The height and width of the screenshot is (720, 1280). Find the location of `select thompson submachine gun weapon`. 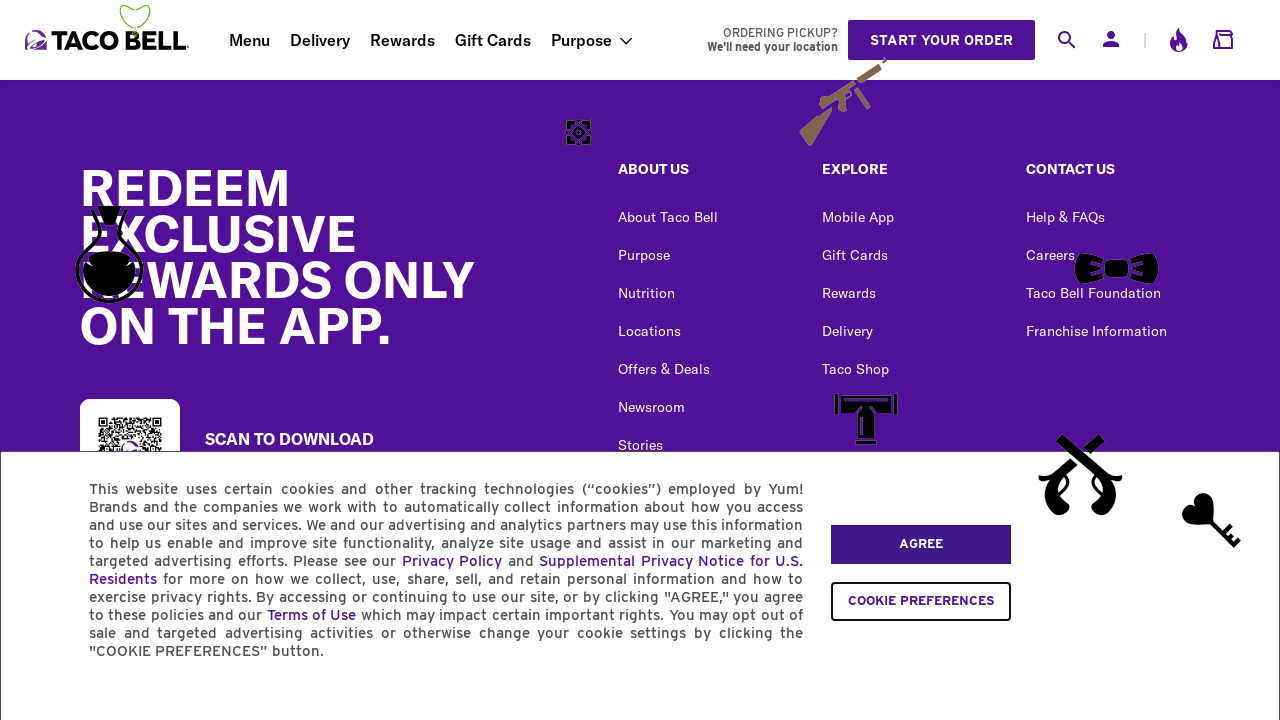

select thompson submachine gun weapon is located at coordinates (843, 101).